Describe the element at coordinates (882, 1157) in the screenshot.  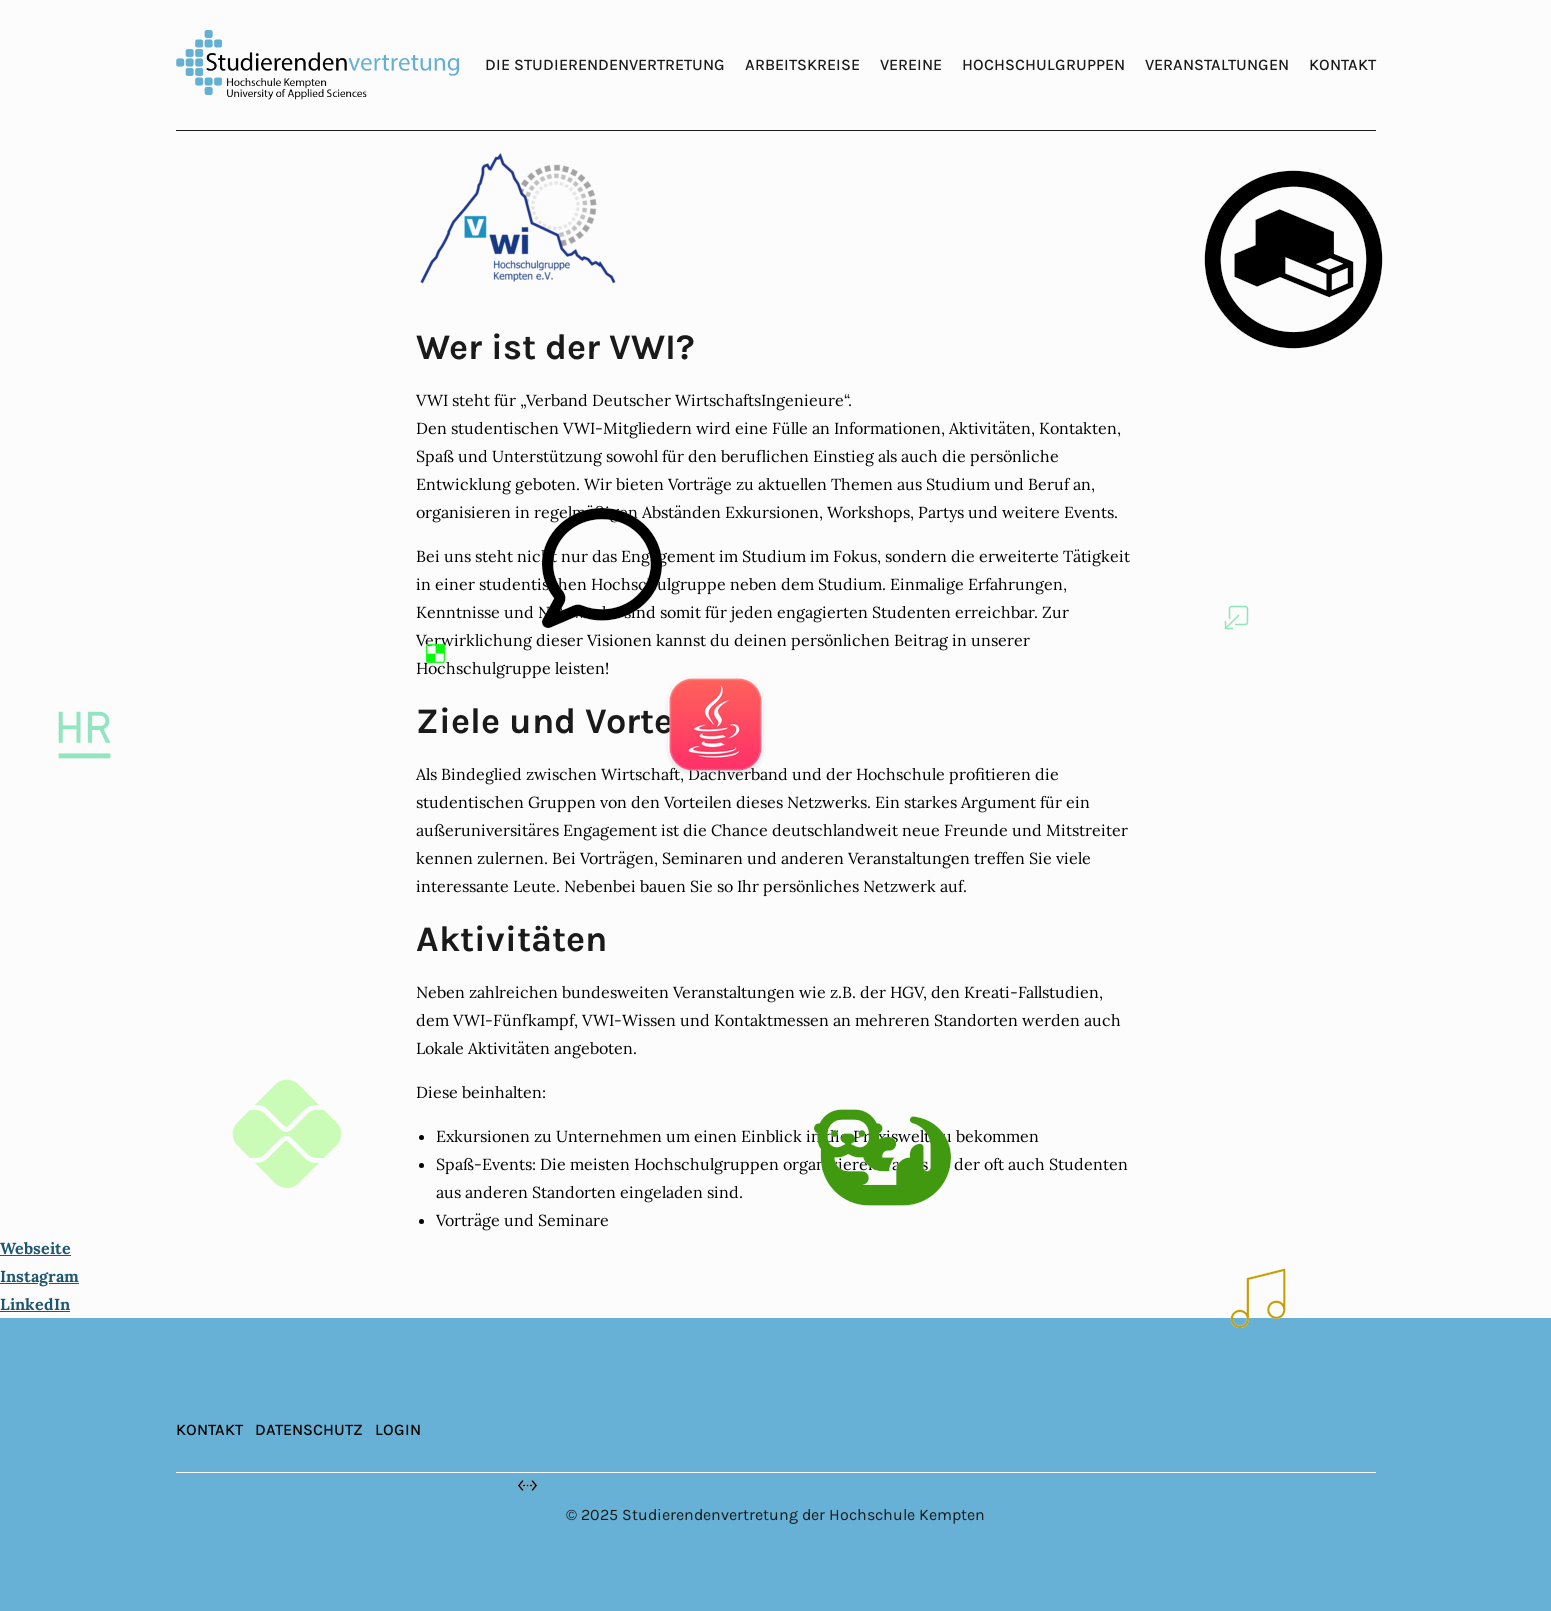
I see `otter mascot or brand logo` at that location.